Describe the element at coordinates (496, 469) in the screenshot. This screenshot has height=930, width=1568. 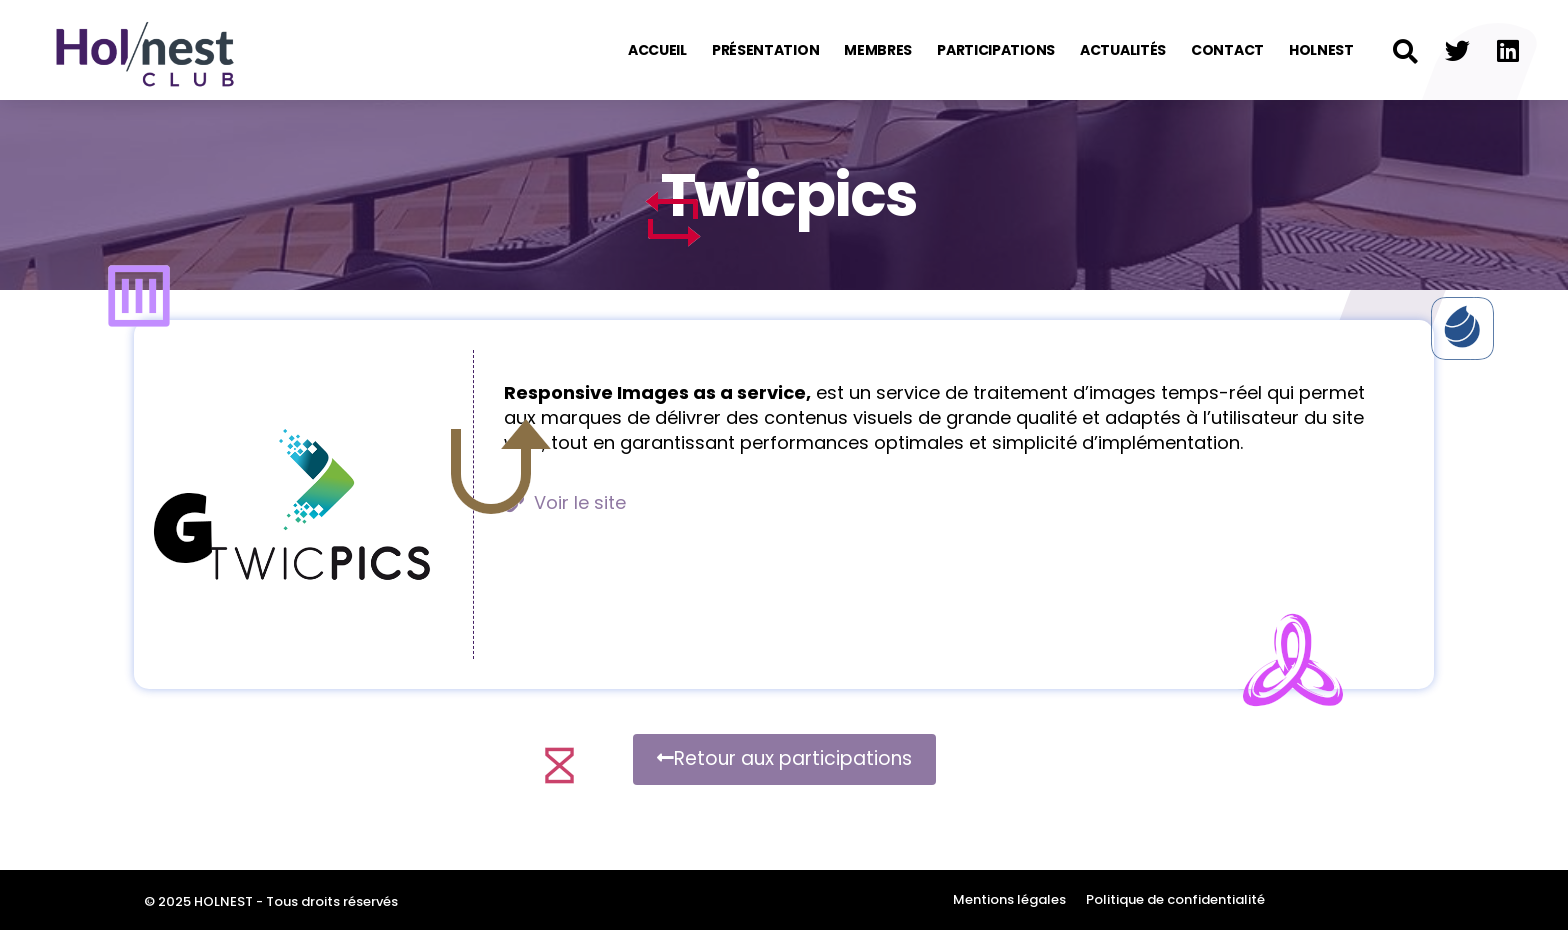
I see `redo or repeat the last action` at that location.